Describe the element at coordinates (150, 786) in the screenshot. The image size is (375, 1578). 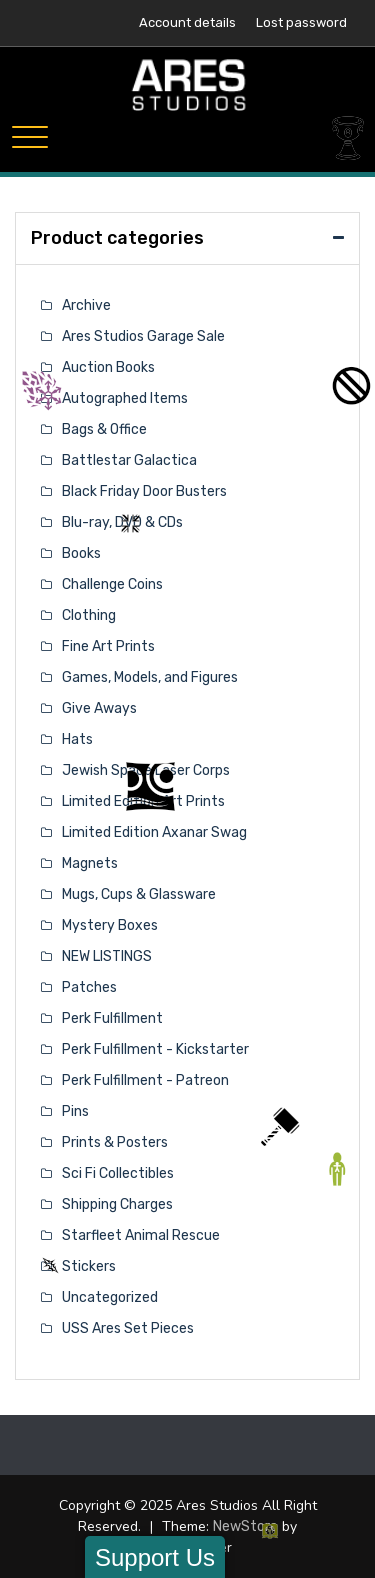
I see `decorative game UI element or background pattern` at that location.